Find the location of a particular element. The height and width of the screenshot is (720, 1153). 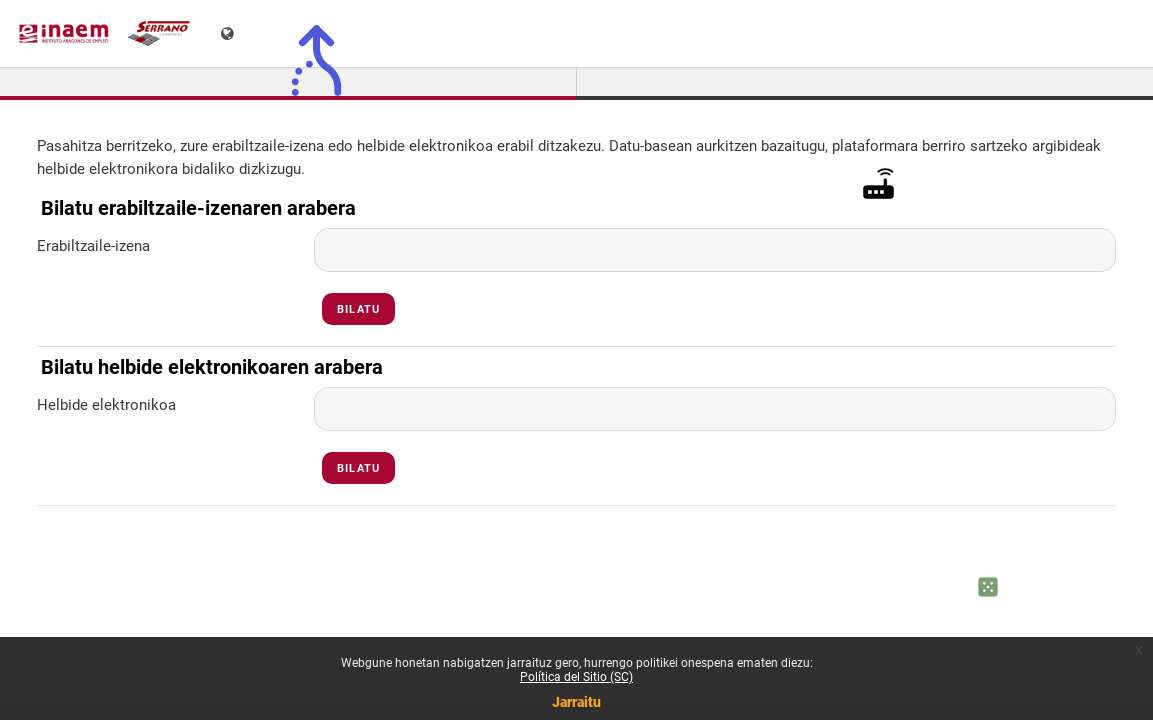

merge content from right side is located at coordinates (316, 60).